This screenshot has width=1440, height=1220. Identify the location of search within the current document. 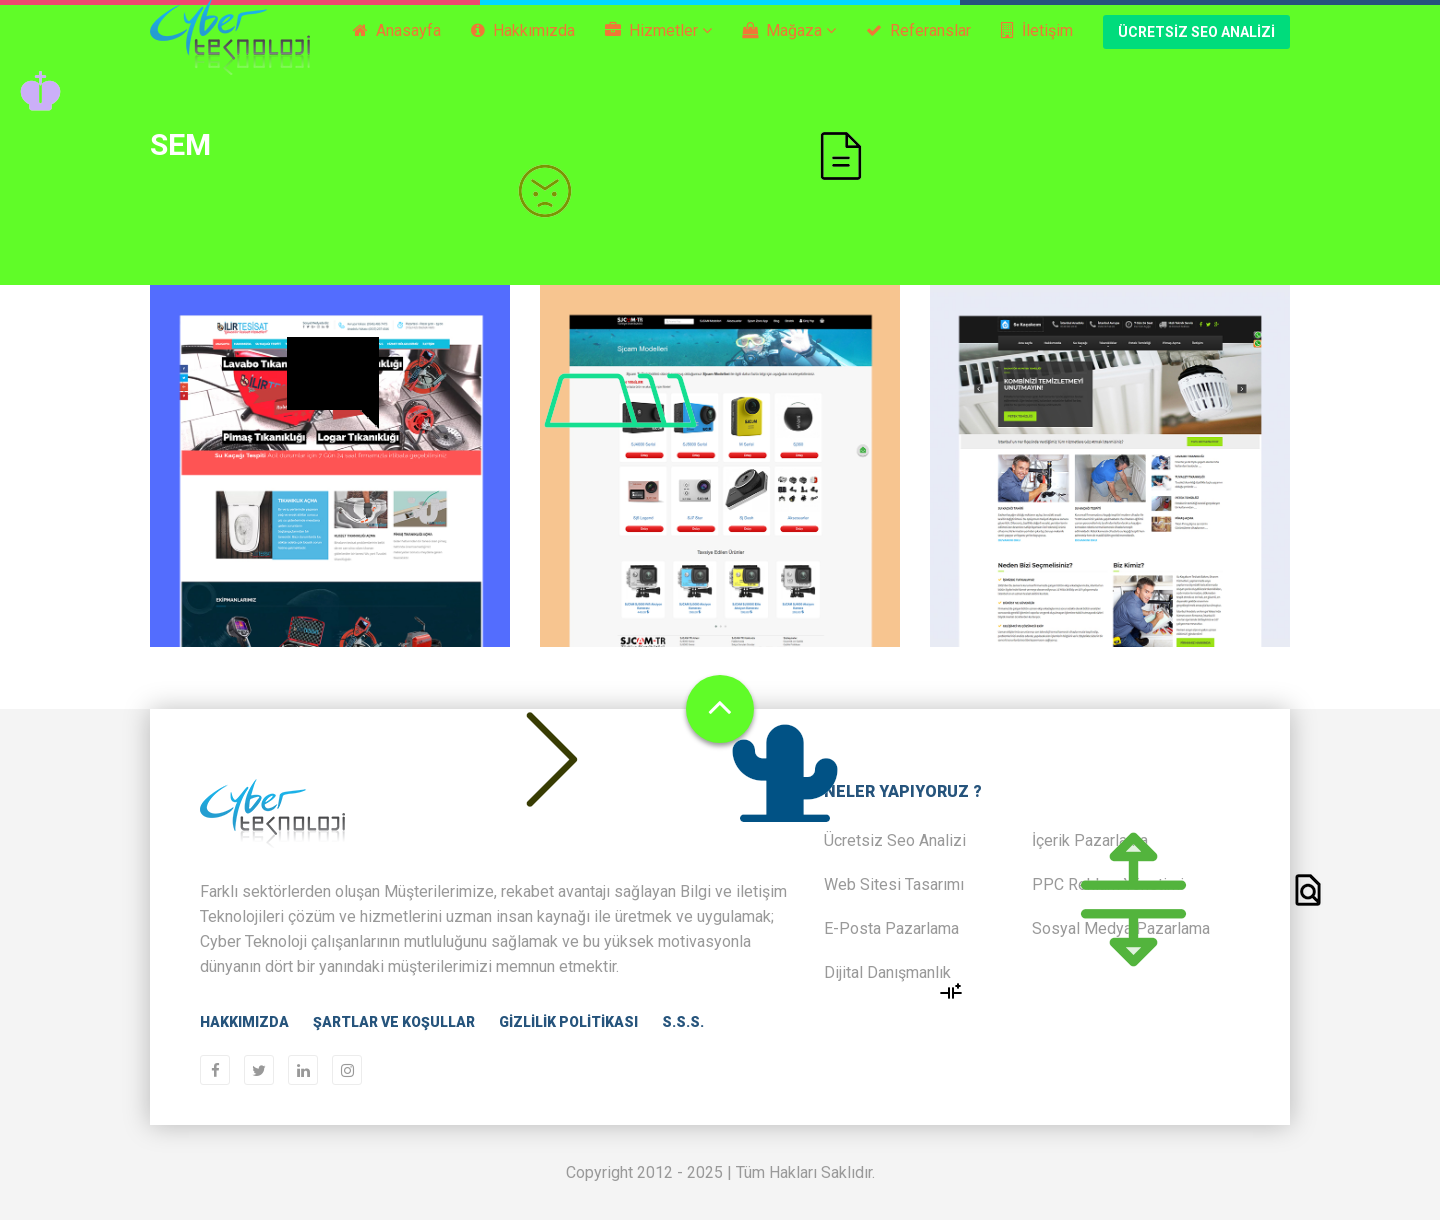
(1308, 890).